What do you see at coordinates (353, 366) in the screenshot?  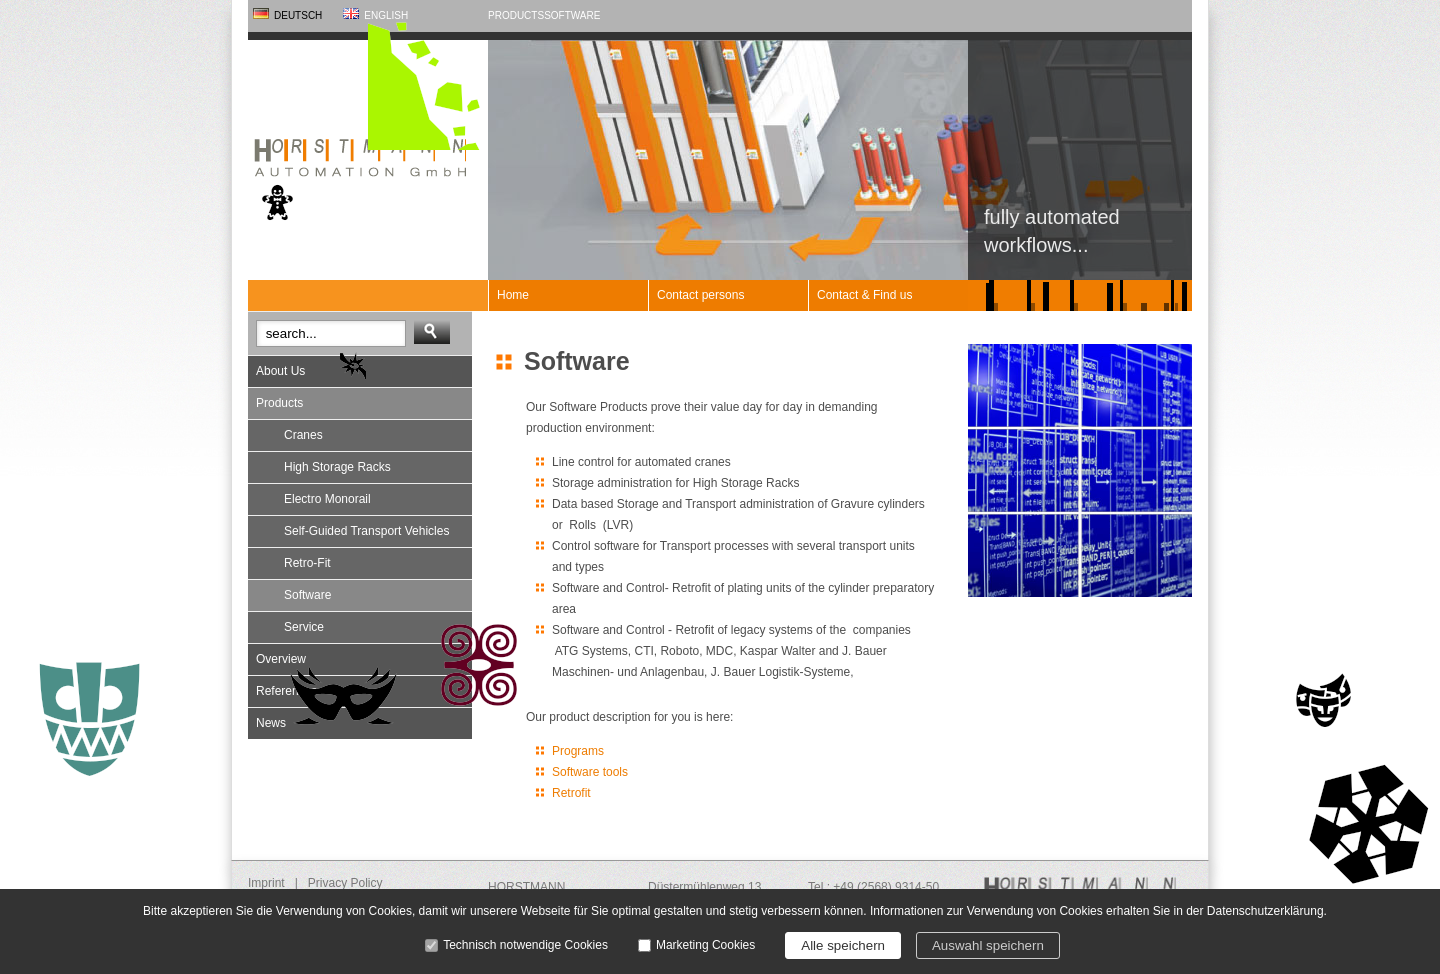 I see `indicates a high-priority or urgent meeting alert` at bounding box center [353, 366].